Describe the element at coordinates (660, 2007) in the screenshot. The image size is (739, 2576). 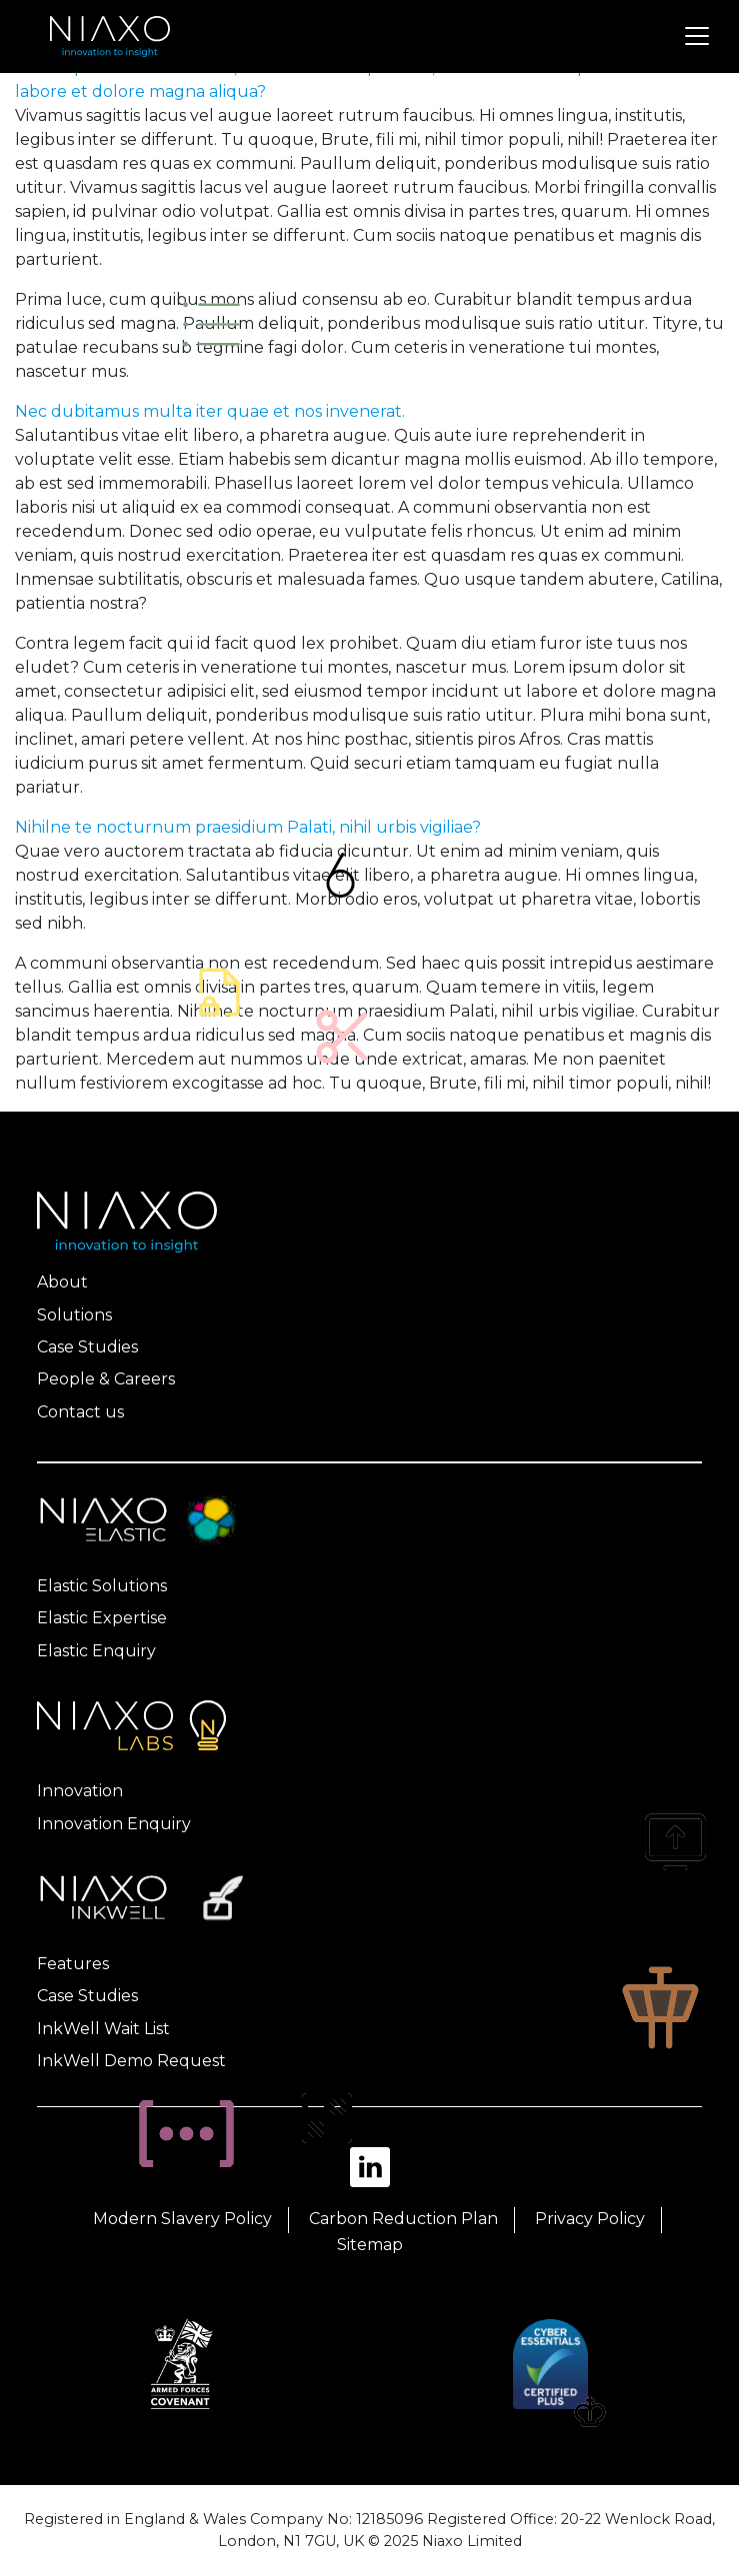
I see `access air traffic control features` at that location.